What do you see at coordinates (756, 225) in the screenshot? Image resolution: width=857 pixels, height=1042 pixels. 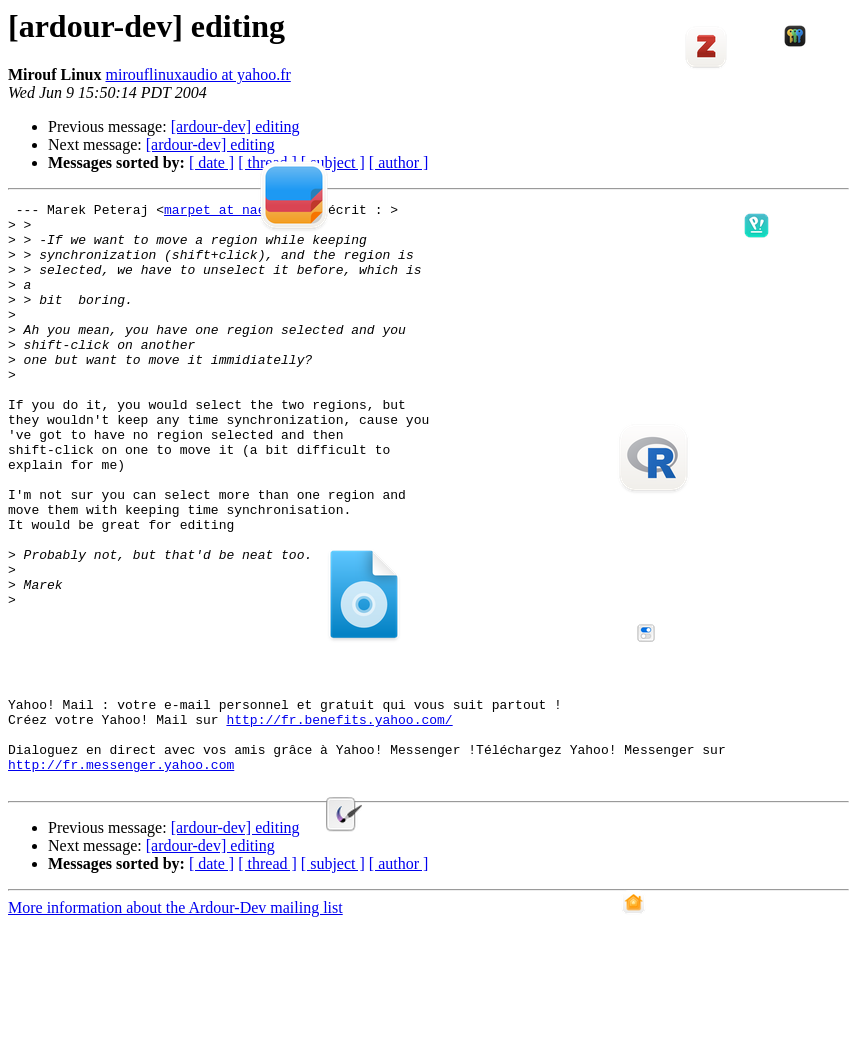 I see `launch Pop!_OS application` at bounding box center [756, 225].